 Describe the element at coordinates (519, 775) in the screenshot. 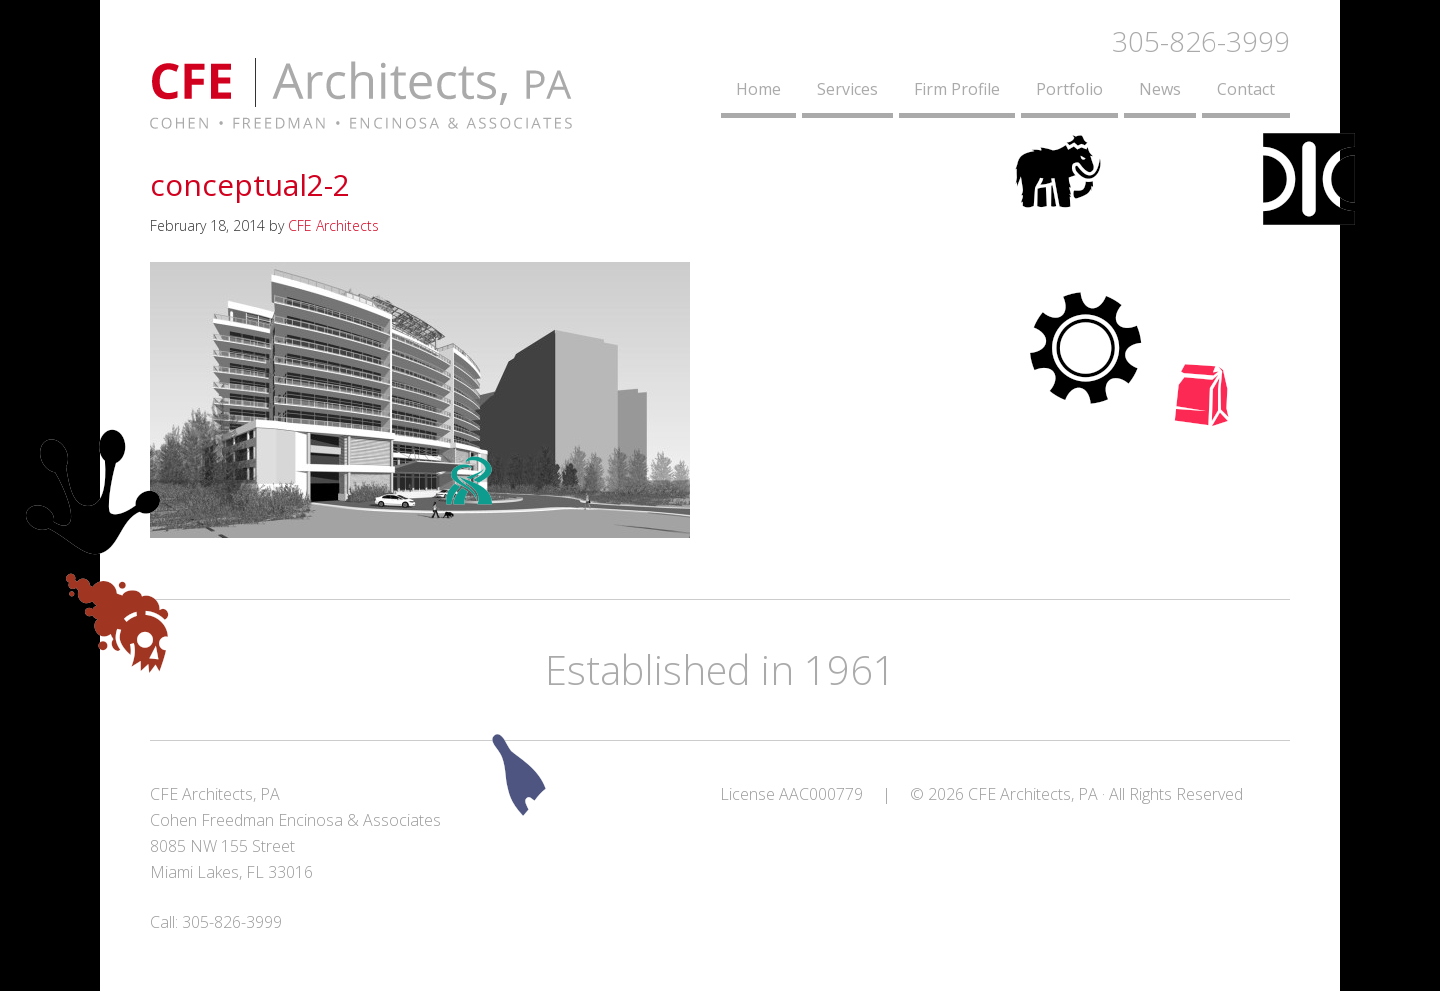

I see `select the white crown of upper egypt` at that location.